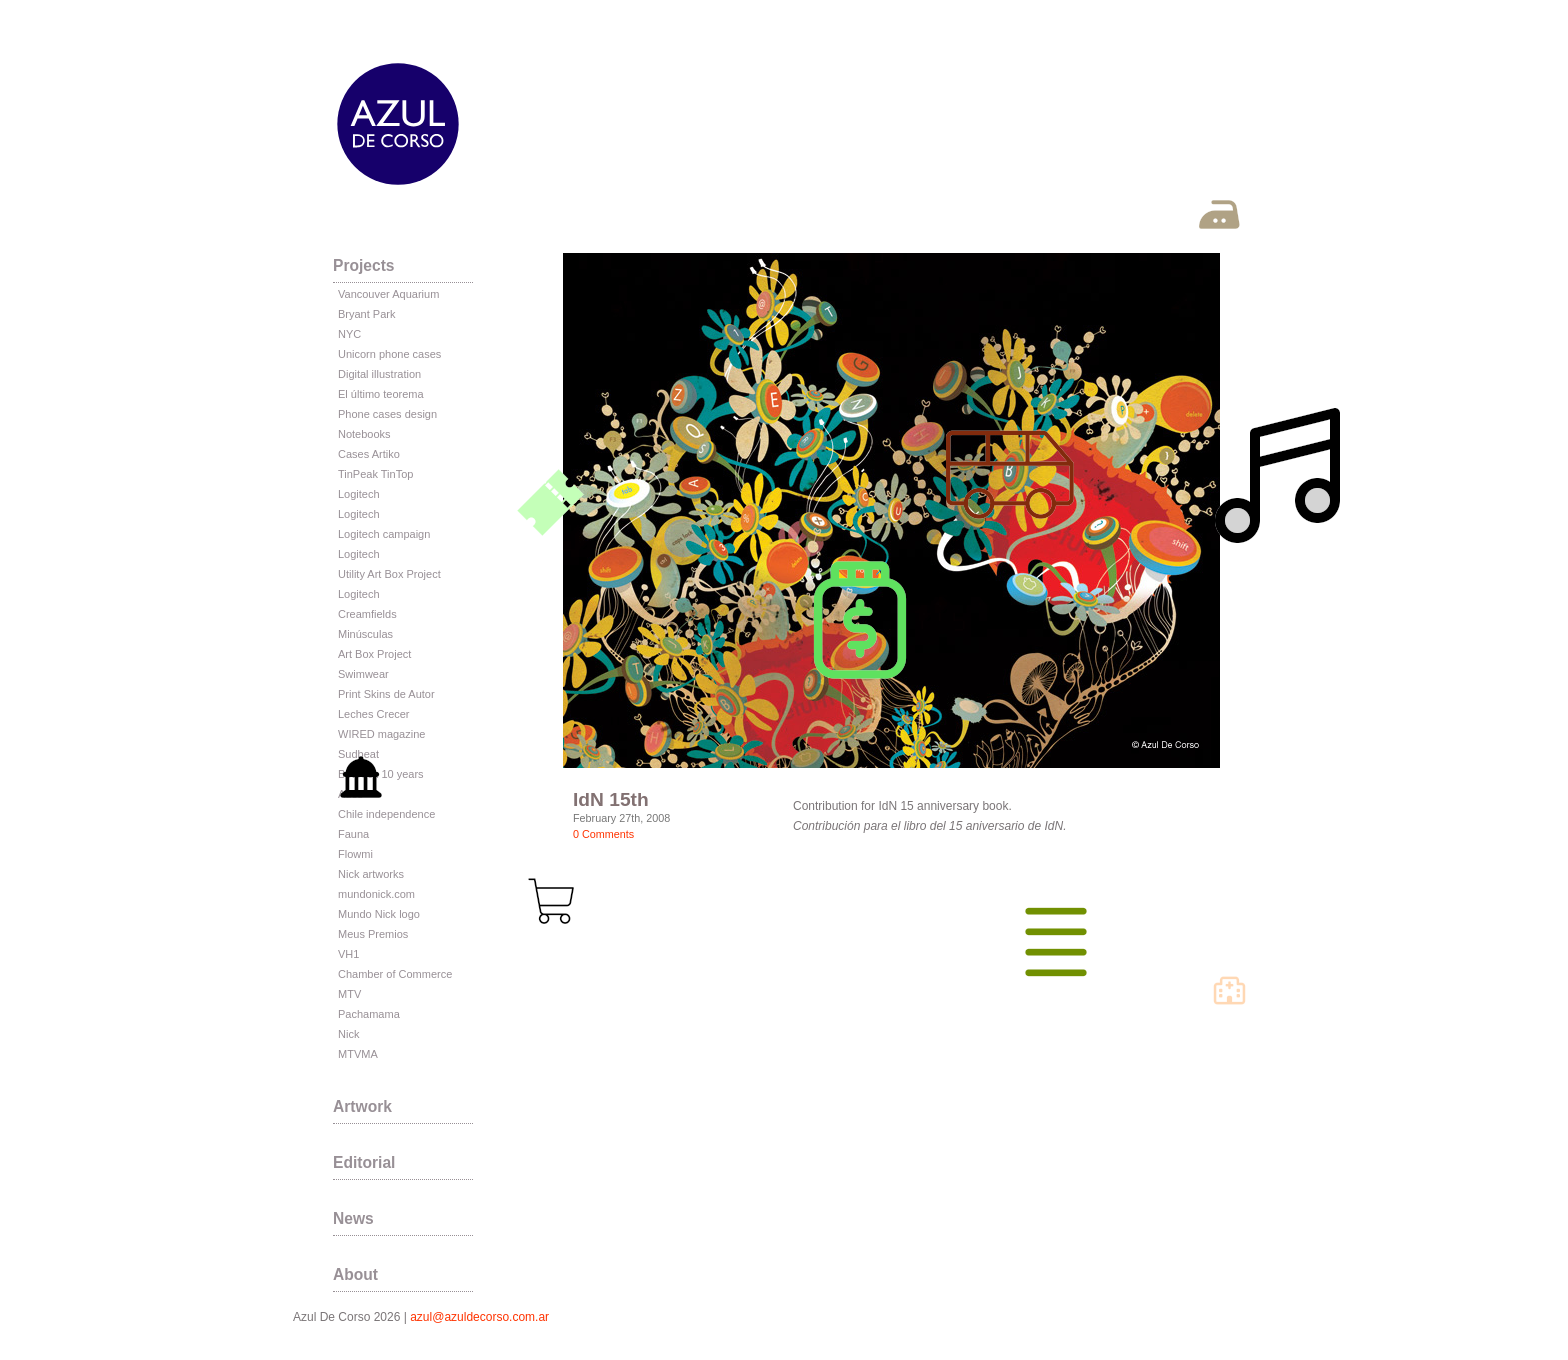 The height and width of the screenshot is (1360, 1568). Describe the element at coordinates (860, 620) in the screenshot. I see `leave a tip or donation` at that location.